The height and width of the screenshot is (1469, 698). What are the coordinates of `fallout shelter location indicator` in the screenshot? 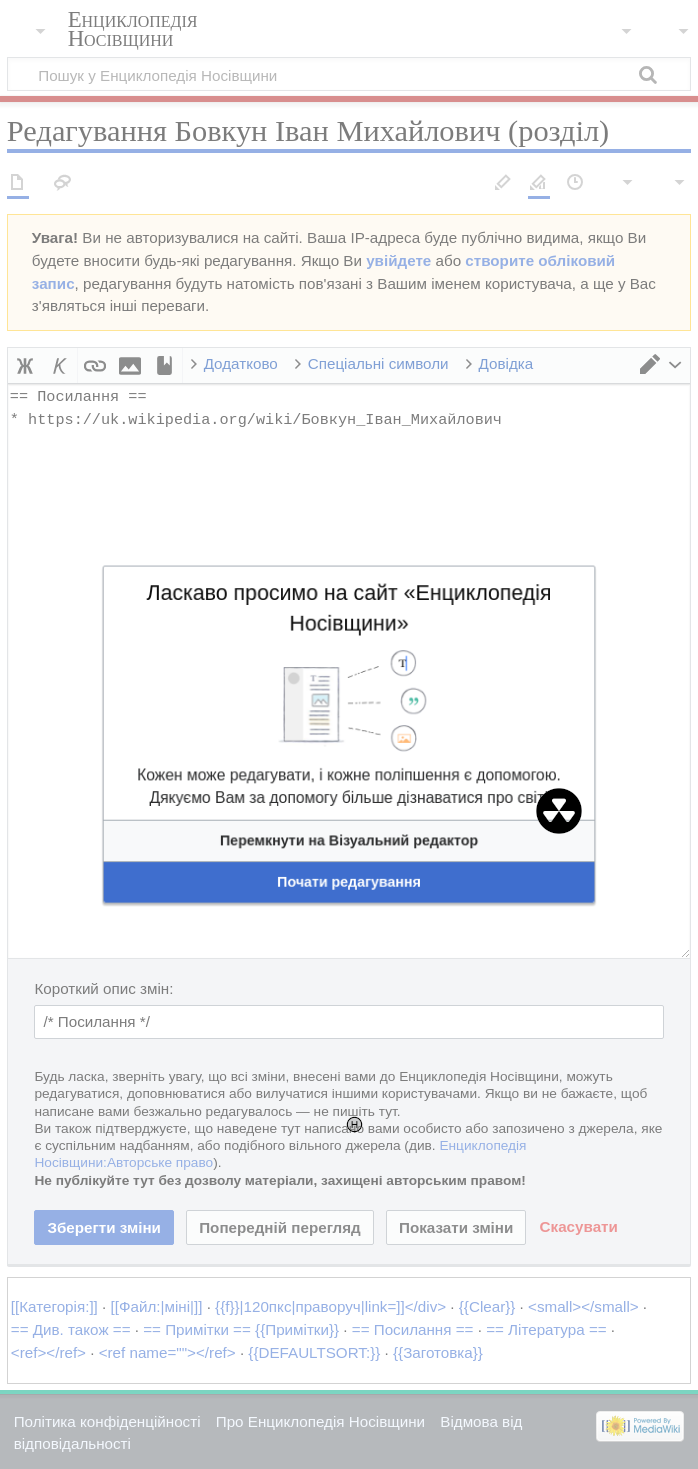 It's located at (559, 811).